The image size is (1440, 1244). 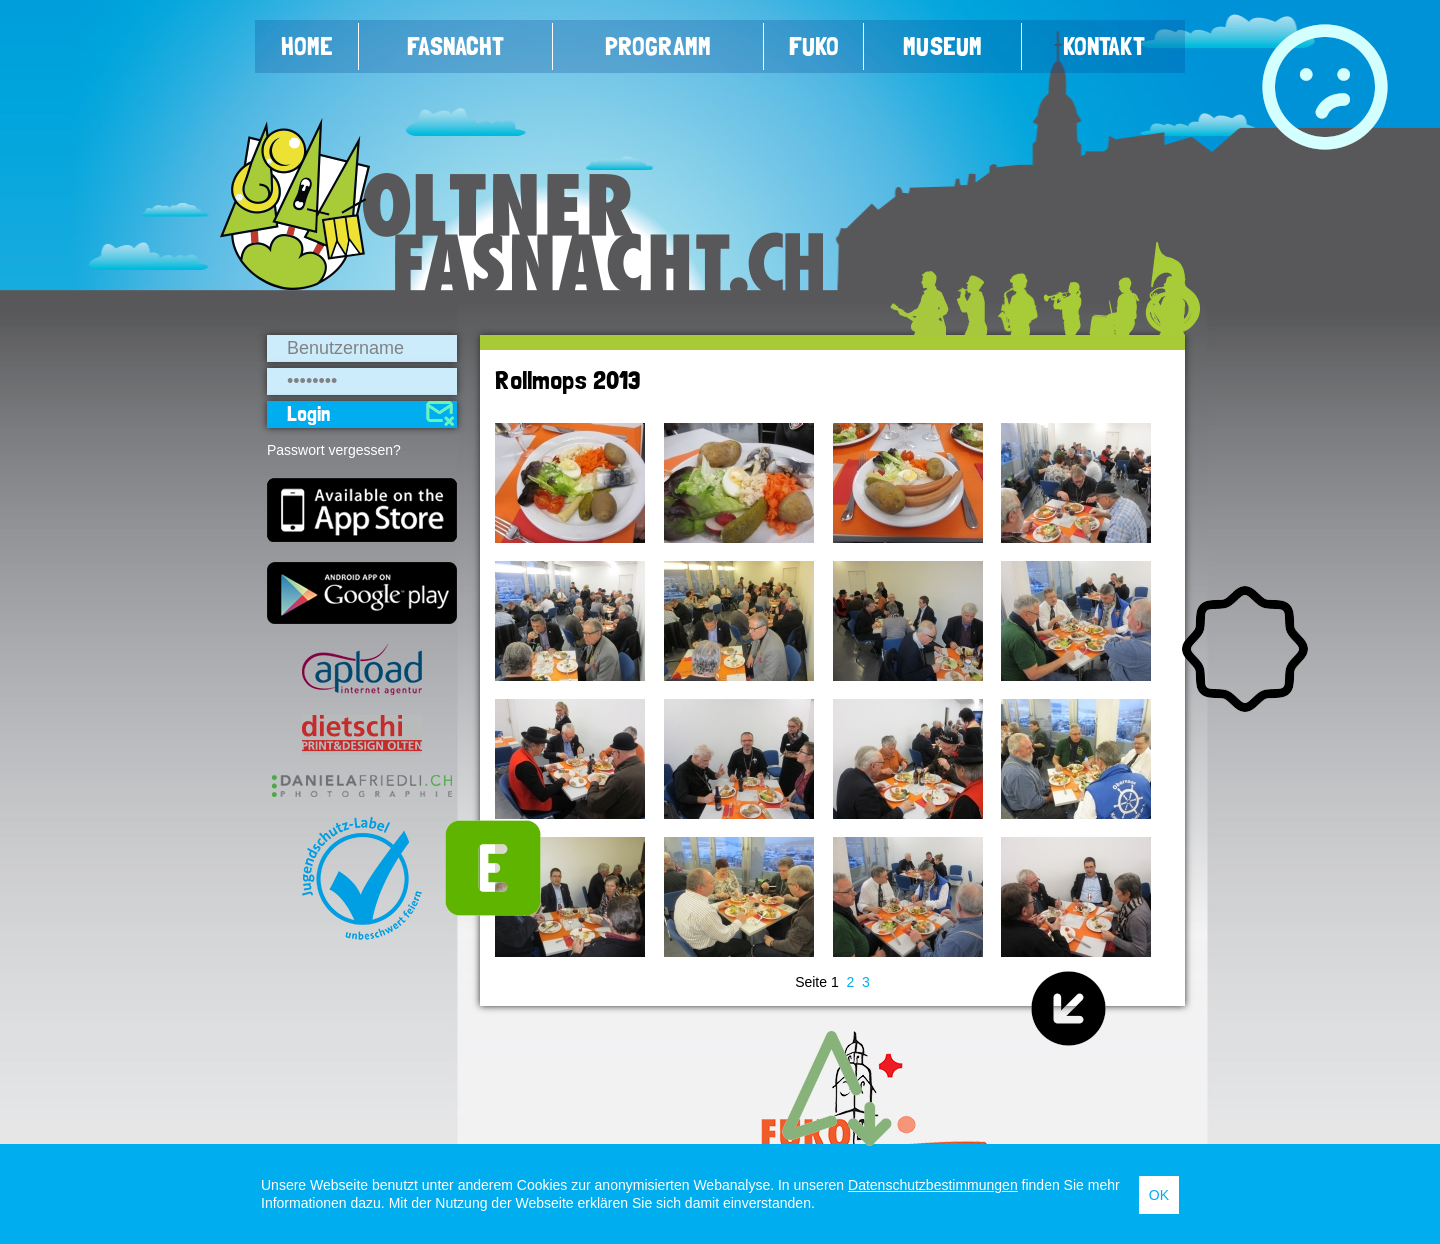 What do you see at coordinates (439, 411) in the screenshot?
I see `delete an email message` at bounding box center [439, 411].